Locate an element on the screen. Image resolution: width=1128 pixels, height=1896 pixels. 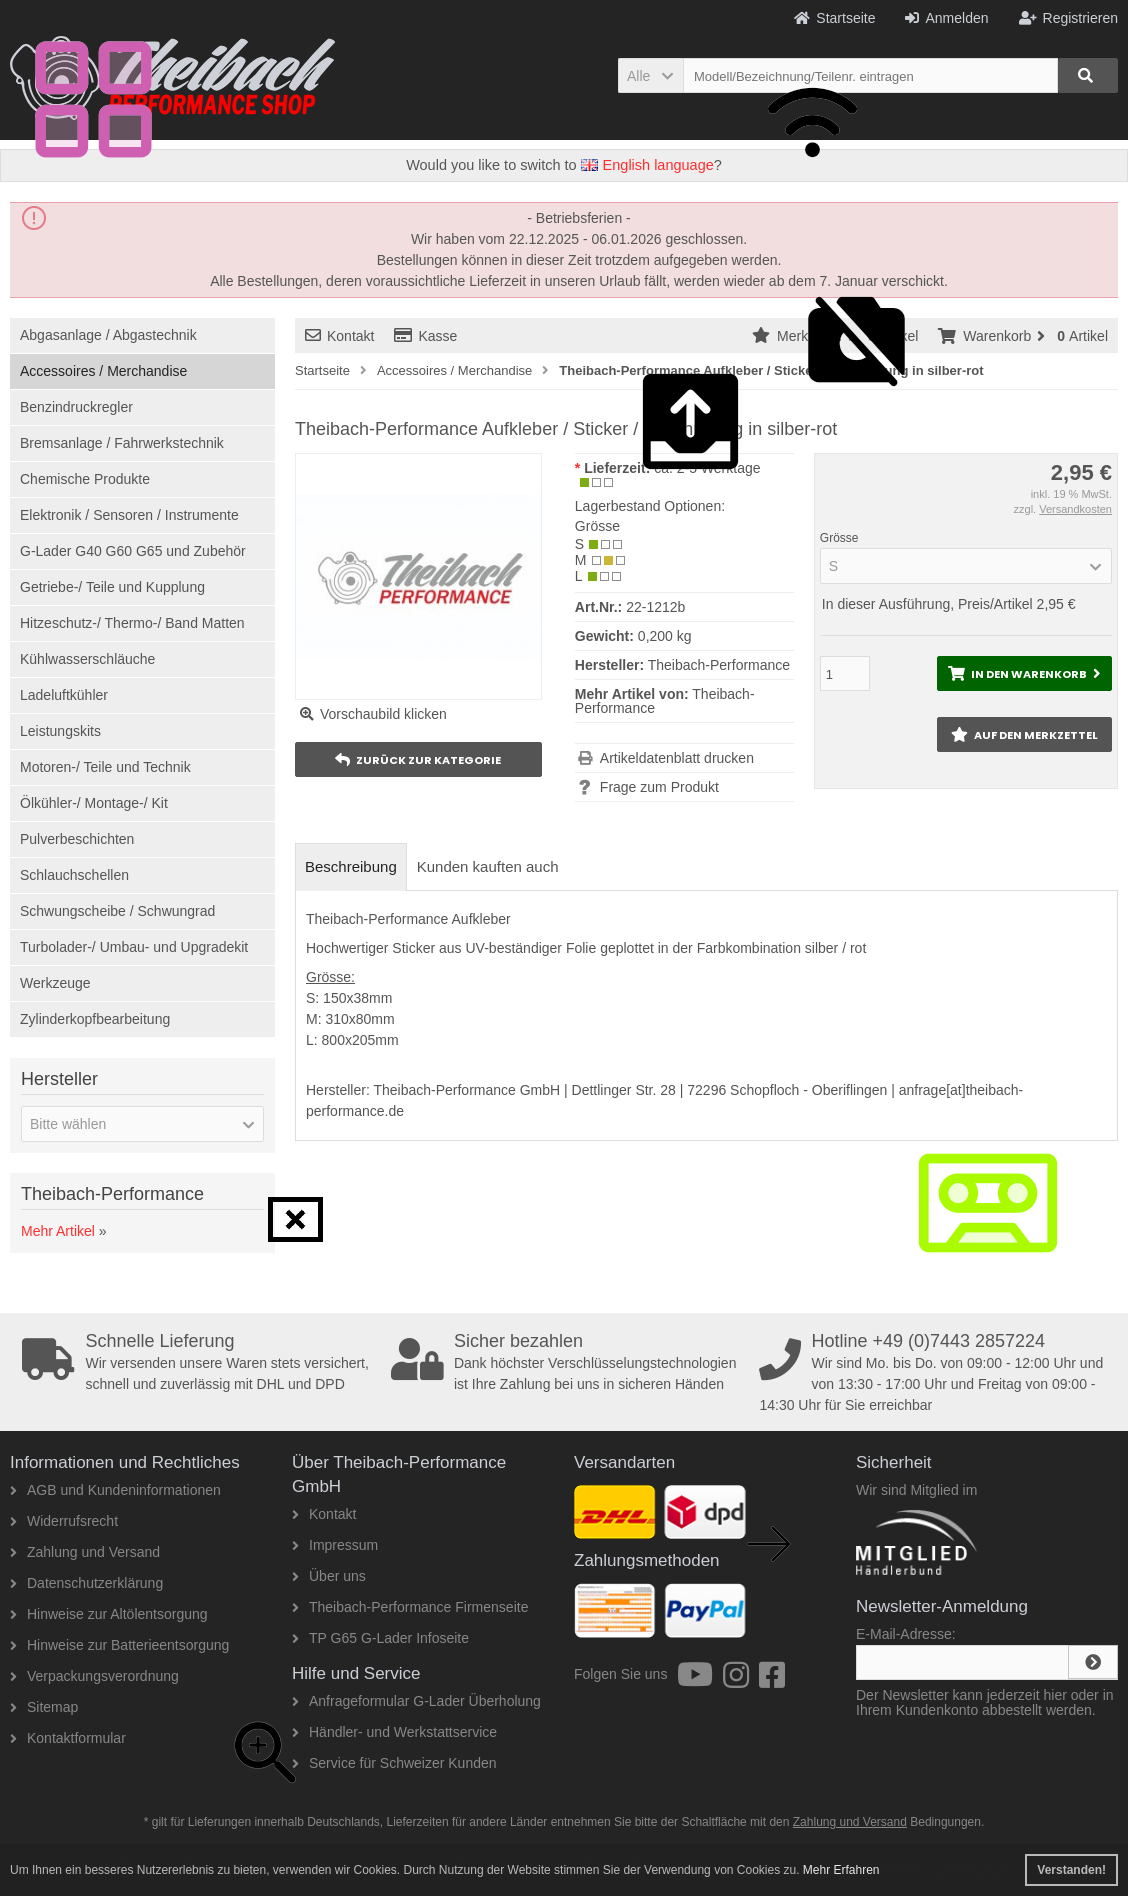
cancel or close a presentation is located at coordinates (295, 1219).